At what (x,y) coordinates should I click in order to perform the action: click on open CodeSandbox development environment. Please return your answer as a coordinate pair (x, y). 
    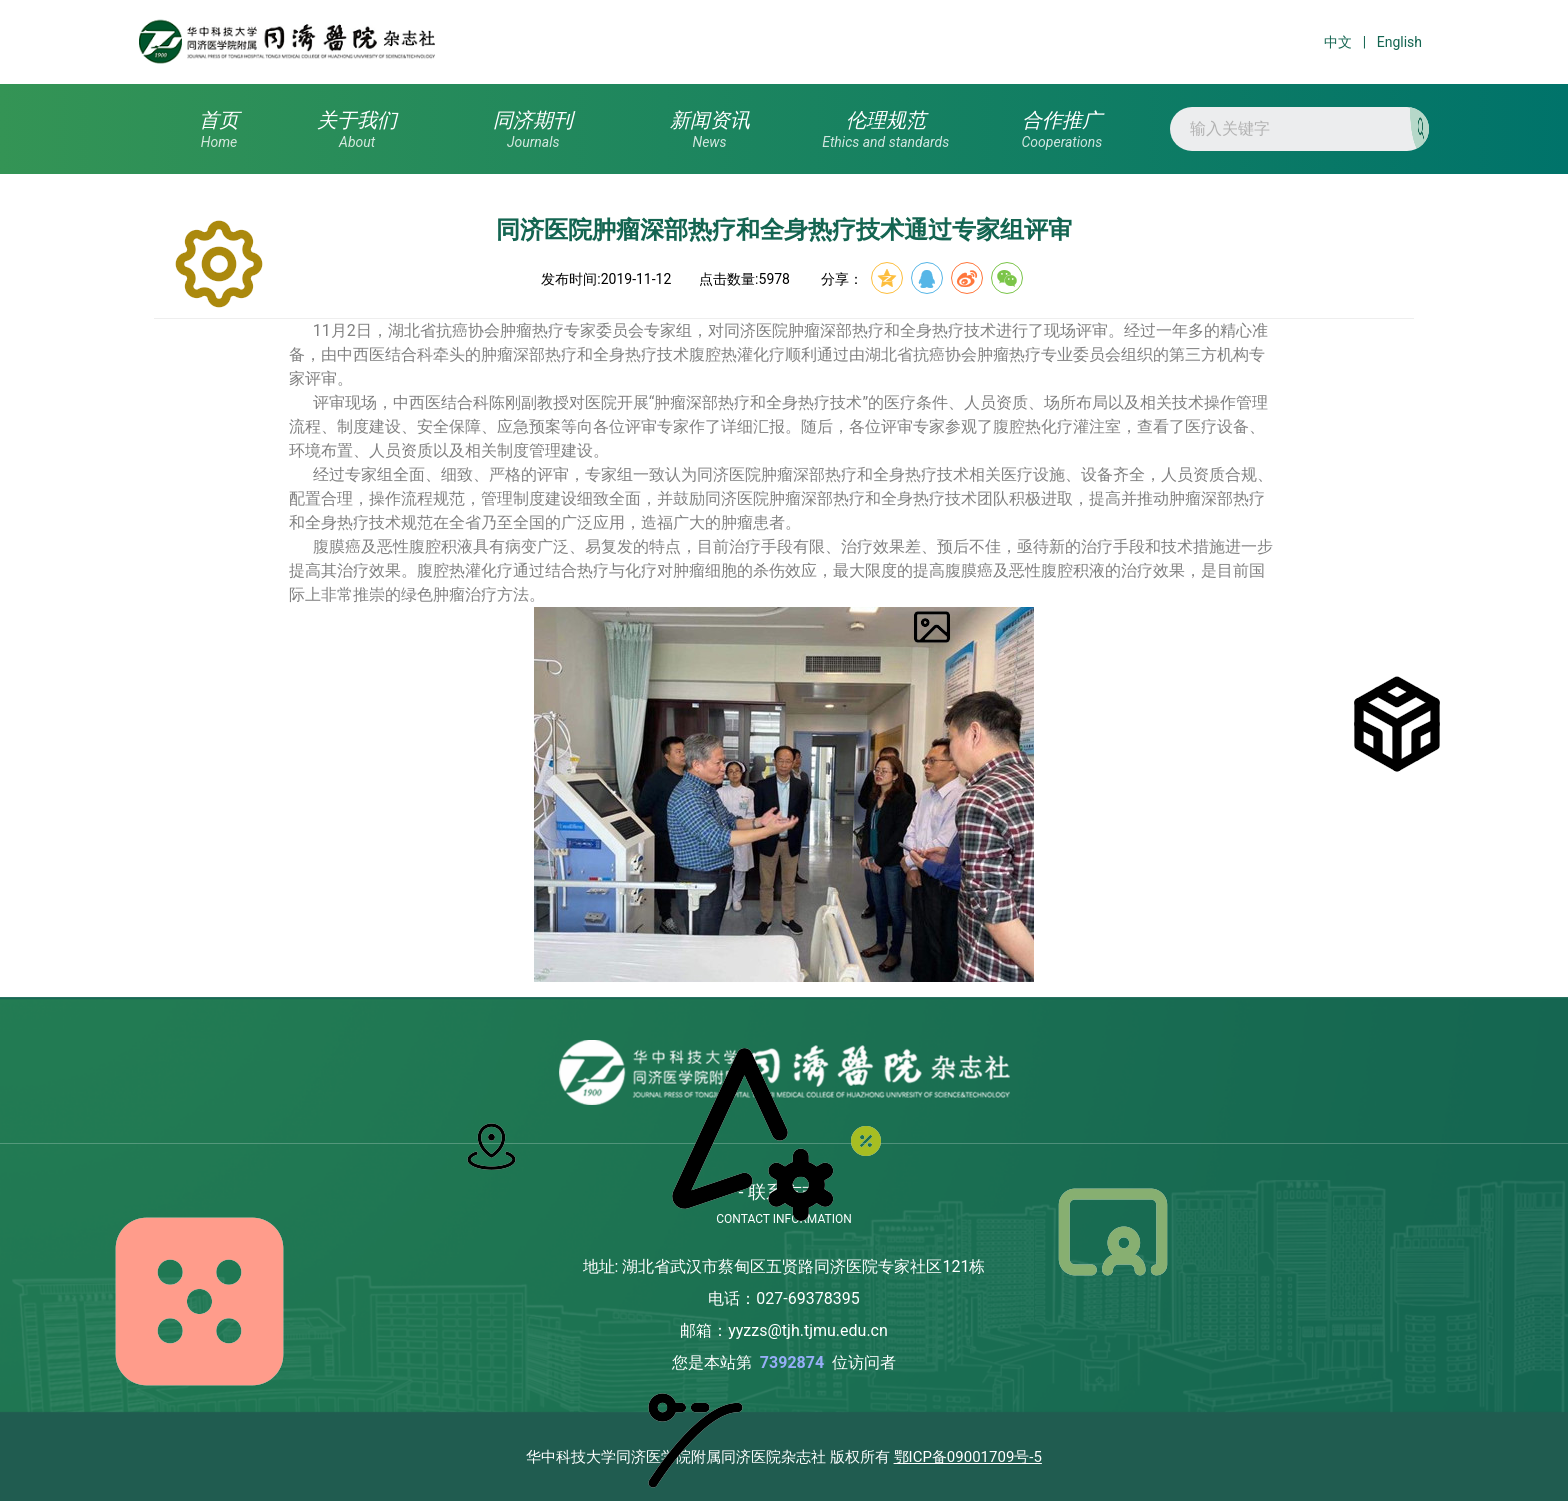
    Looking at the image, I should click on (1397, 724).